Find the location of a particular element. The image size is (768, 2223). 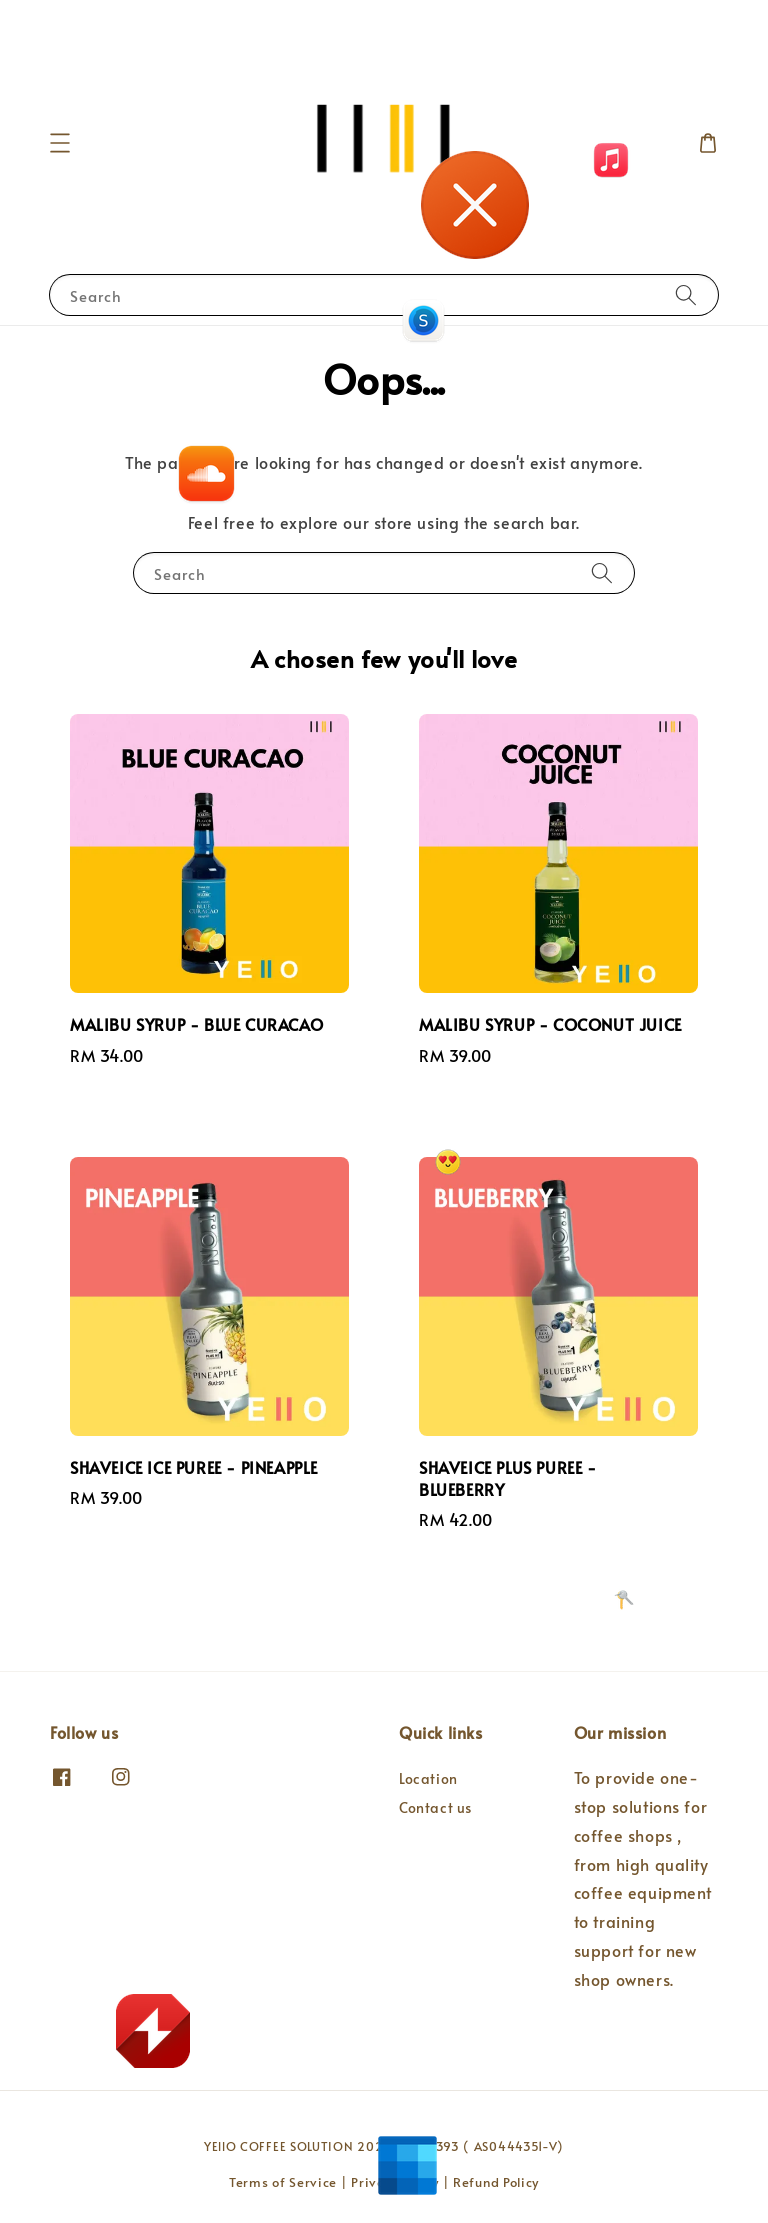

open SoundCloud app is located at coordinates (206, 473).